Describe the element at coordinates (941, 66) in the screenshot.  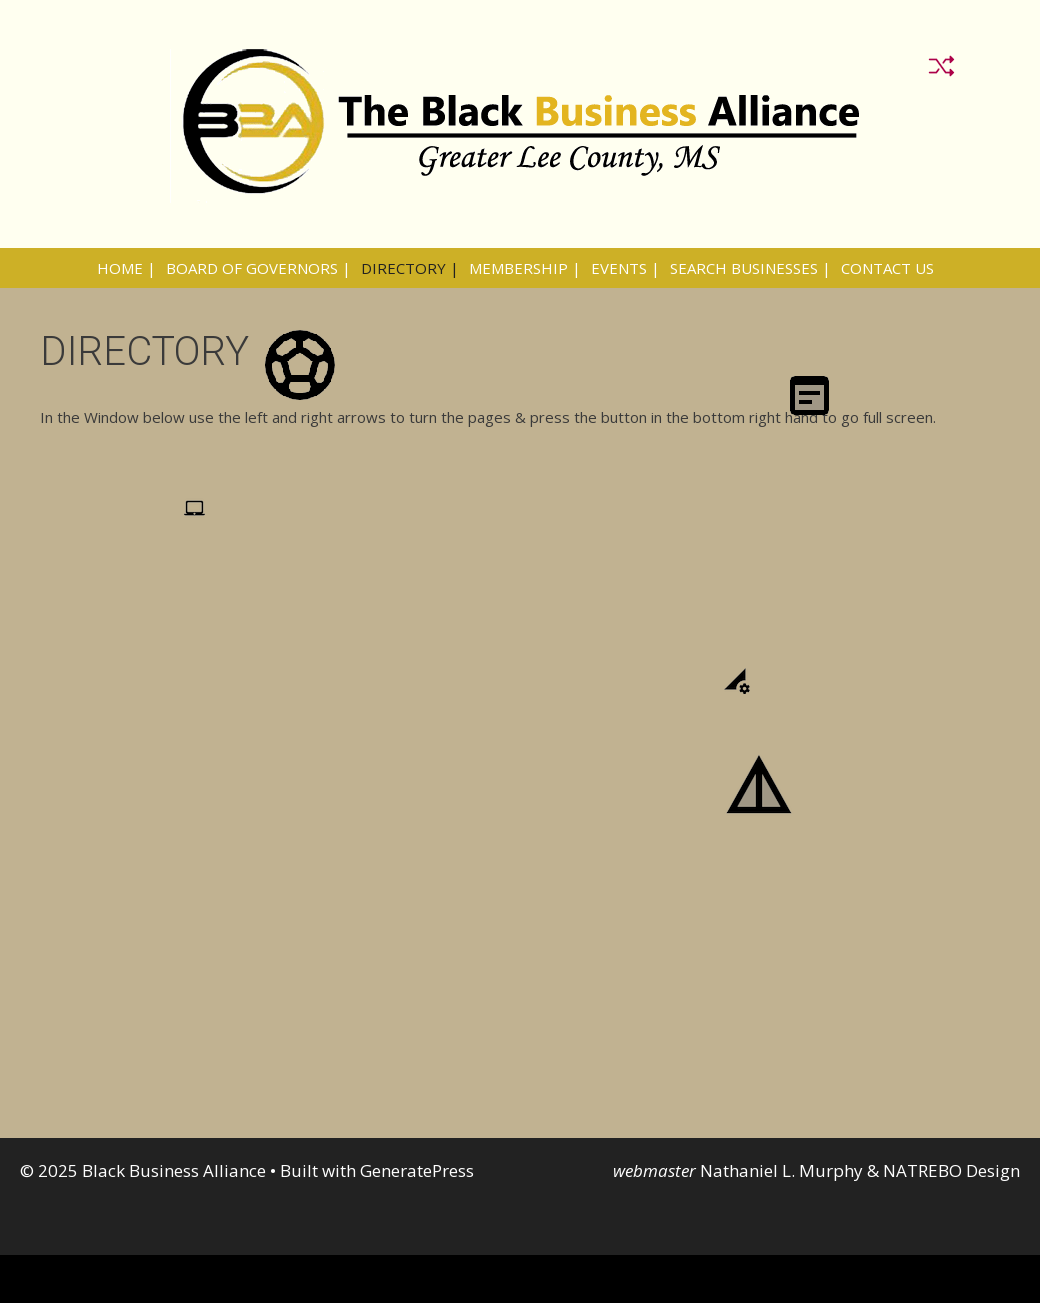
I see `shuffle or randomize playback order` at that location.